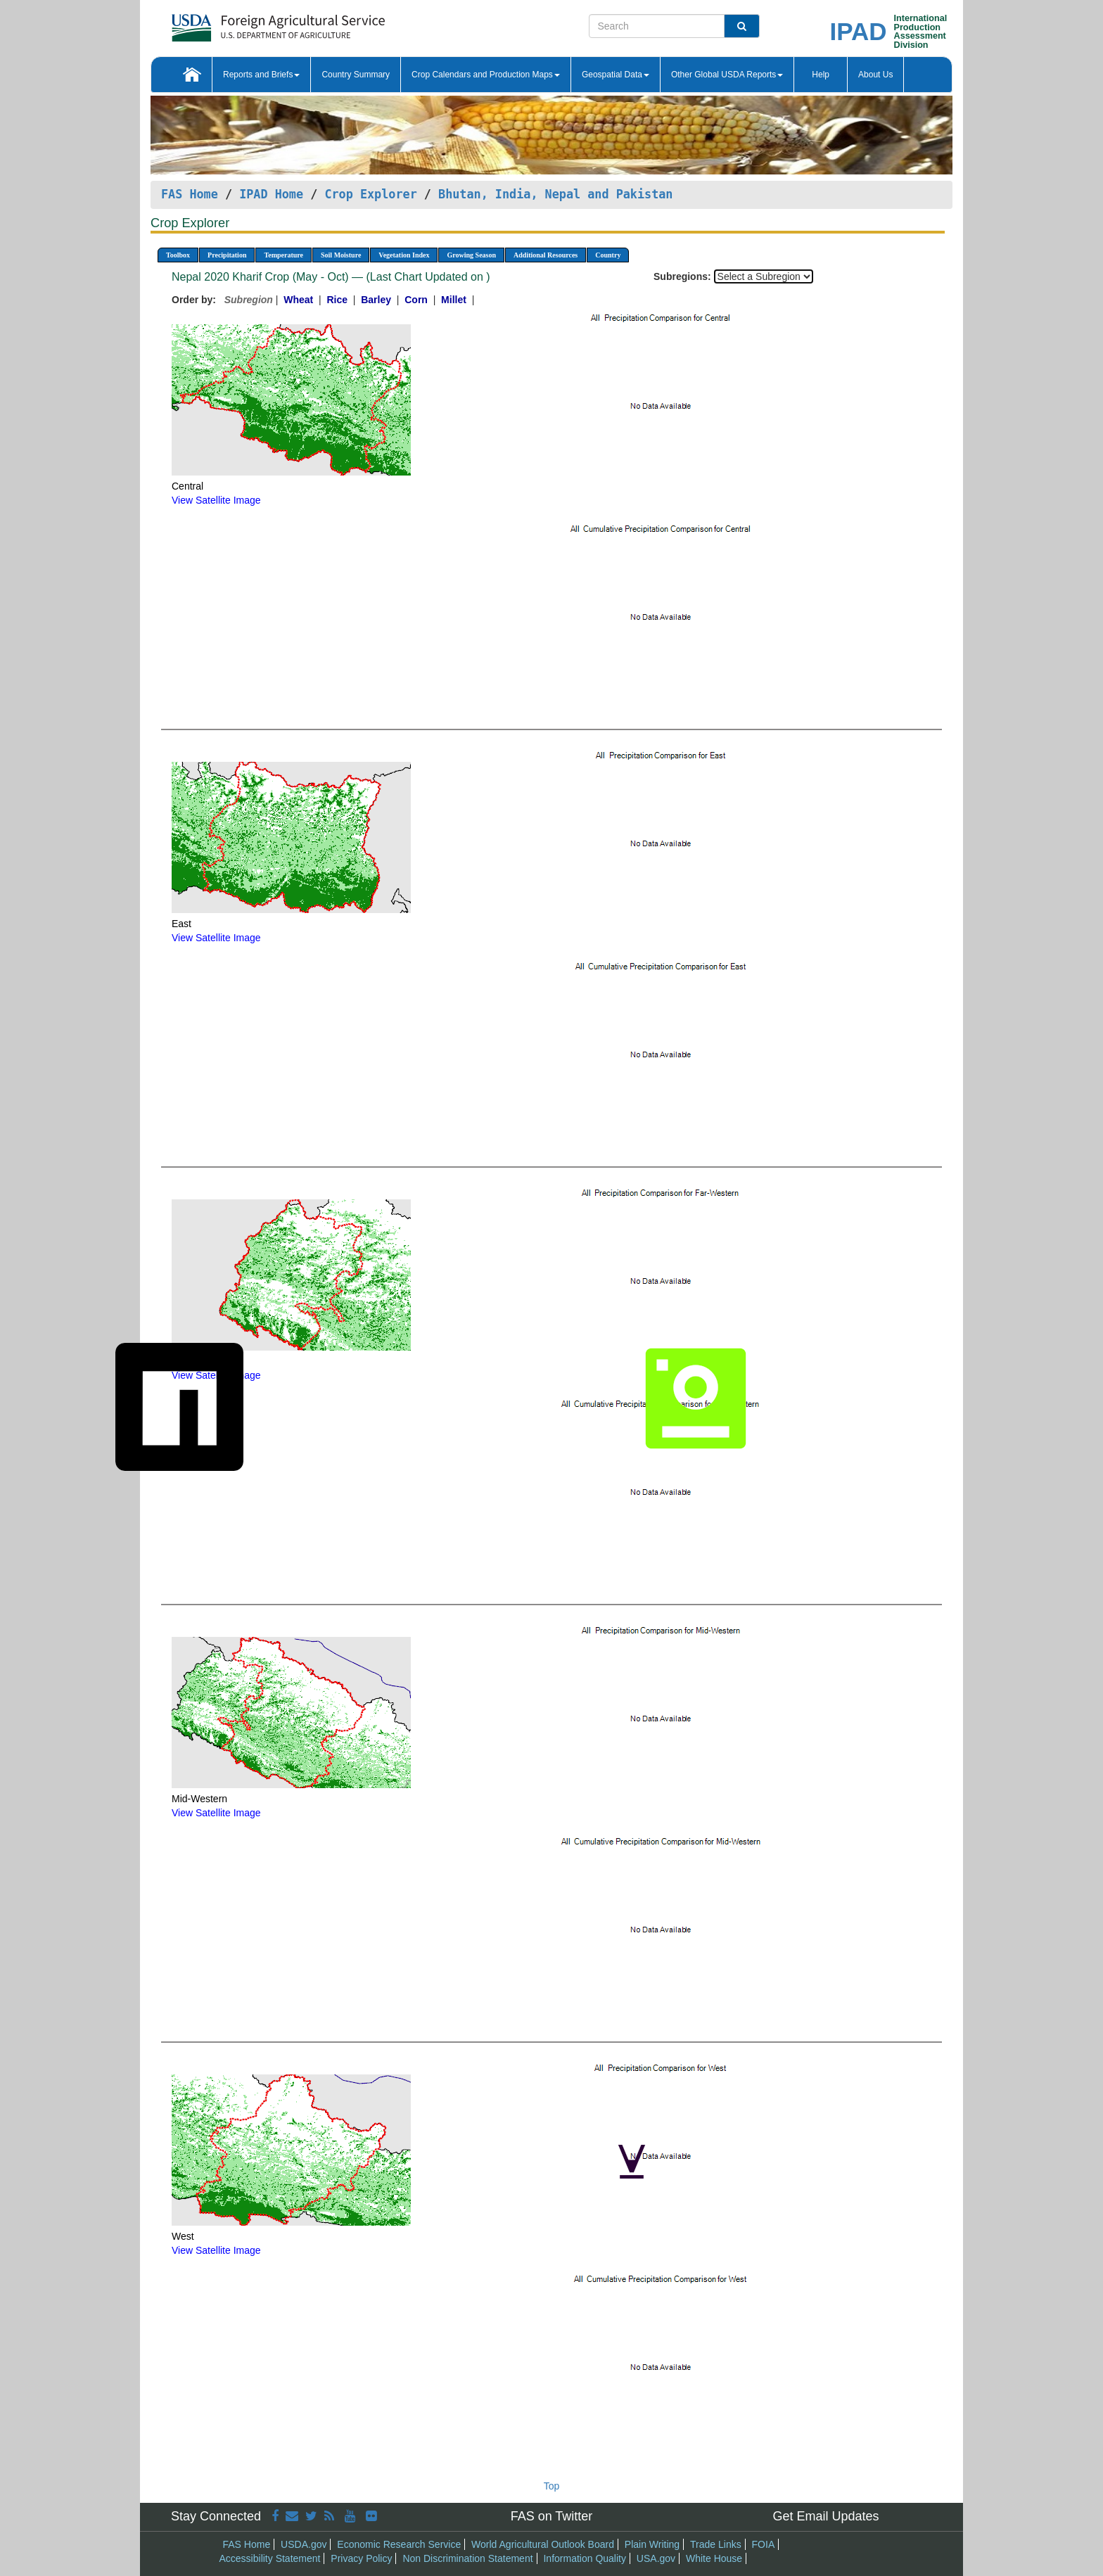 This screenshot has height=2576, width=1103. Describe the element at coordinates (179, 1407) in the screenshot. I see `npm package manager logo` at that location.